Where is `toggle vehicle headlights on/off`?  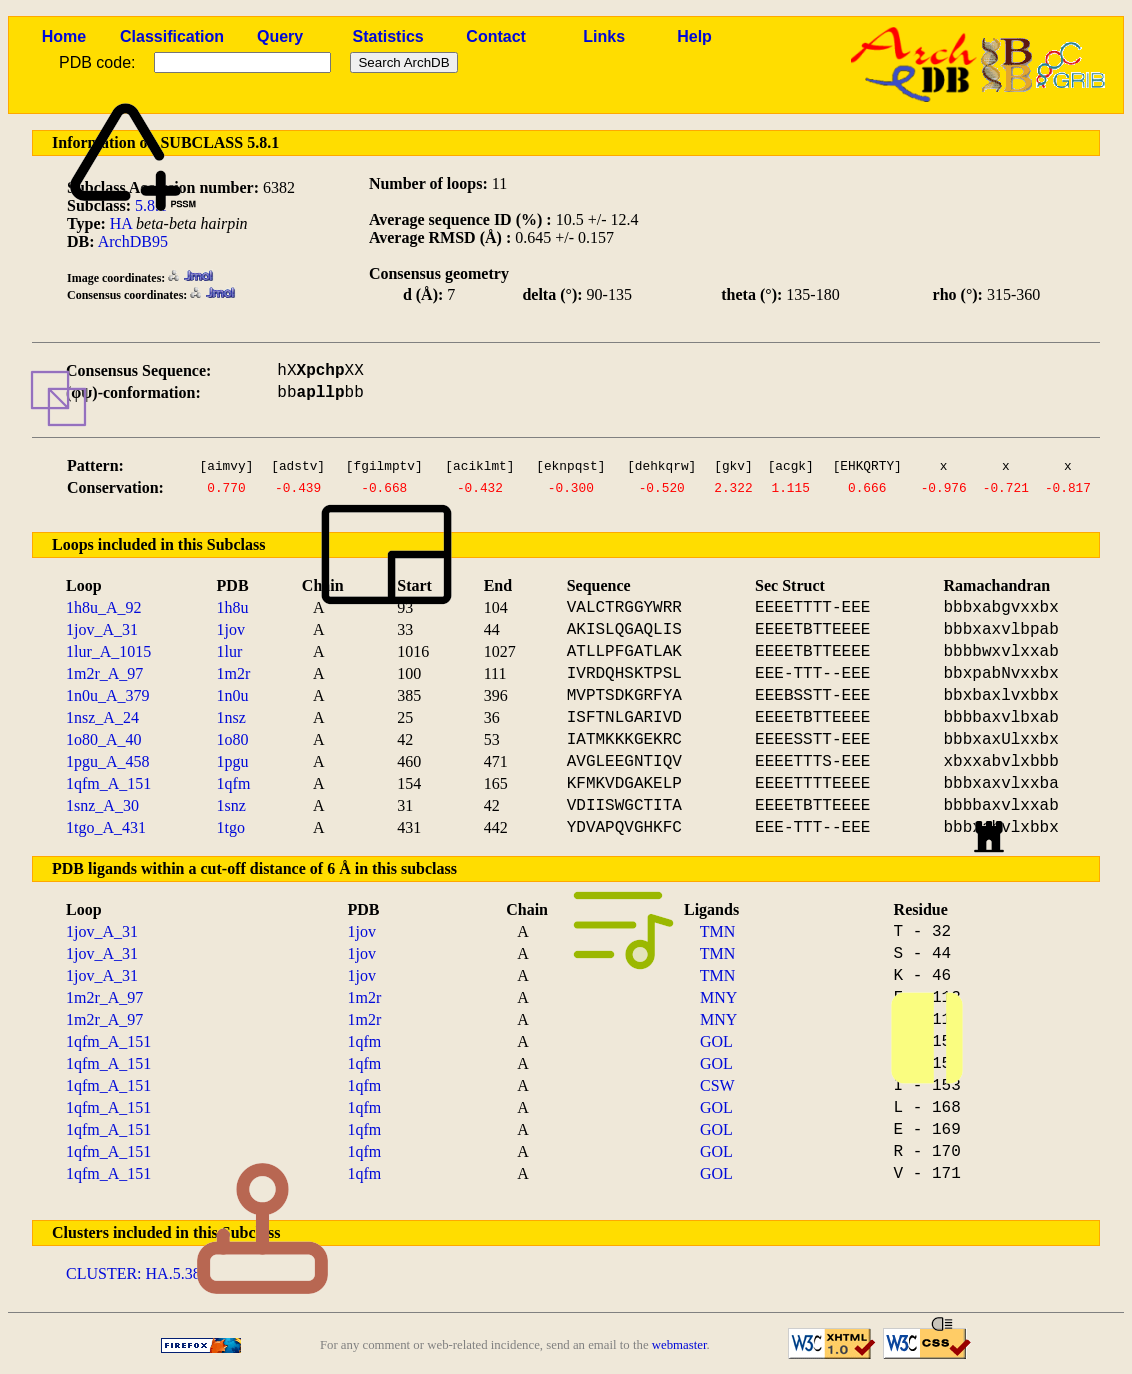 toggle vehicle headlights on/off is located at coordinates (942, 1324).